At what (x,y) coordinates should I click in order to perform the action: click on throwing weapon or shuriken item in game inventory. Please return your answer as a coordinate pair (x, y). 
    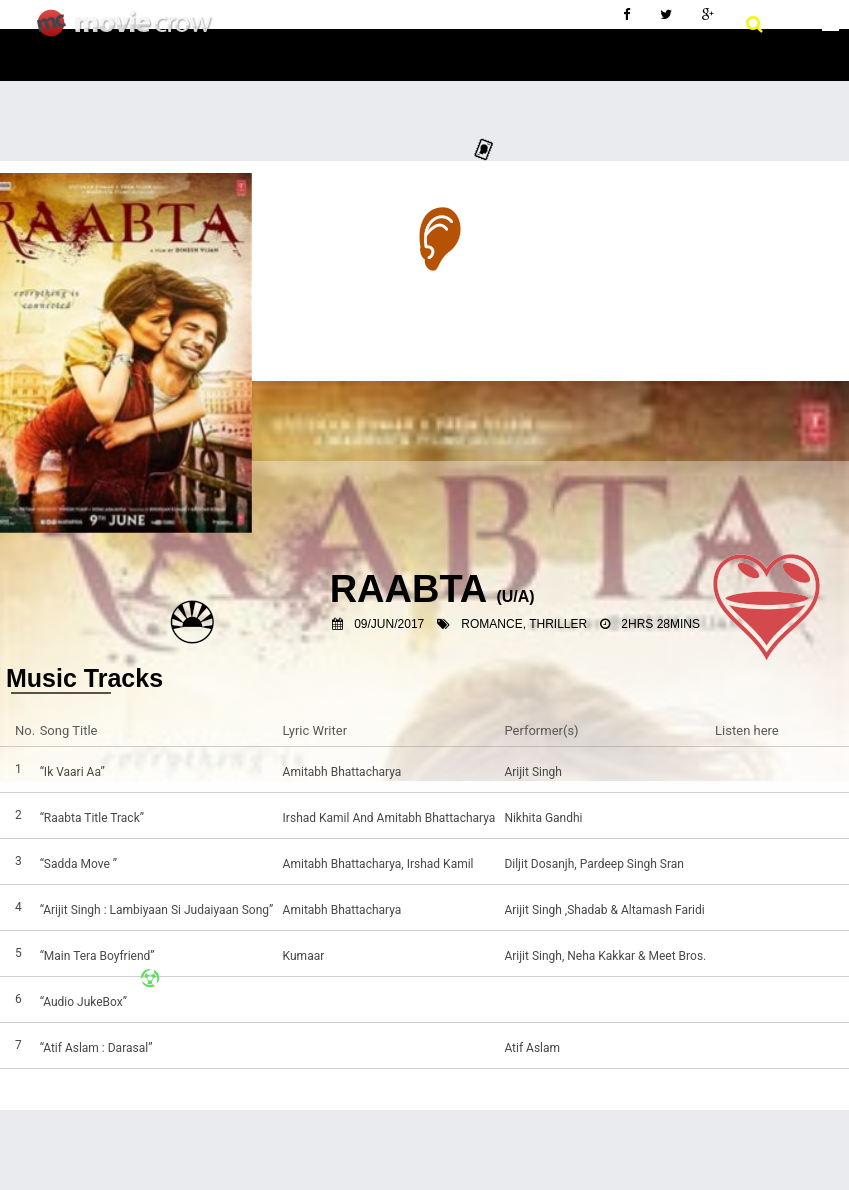
    Looking at the image, I should click on (150, 978).